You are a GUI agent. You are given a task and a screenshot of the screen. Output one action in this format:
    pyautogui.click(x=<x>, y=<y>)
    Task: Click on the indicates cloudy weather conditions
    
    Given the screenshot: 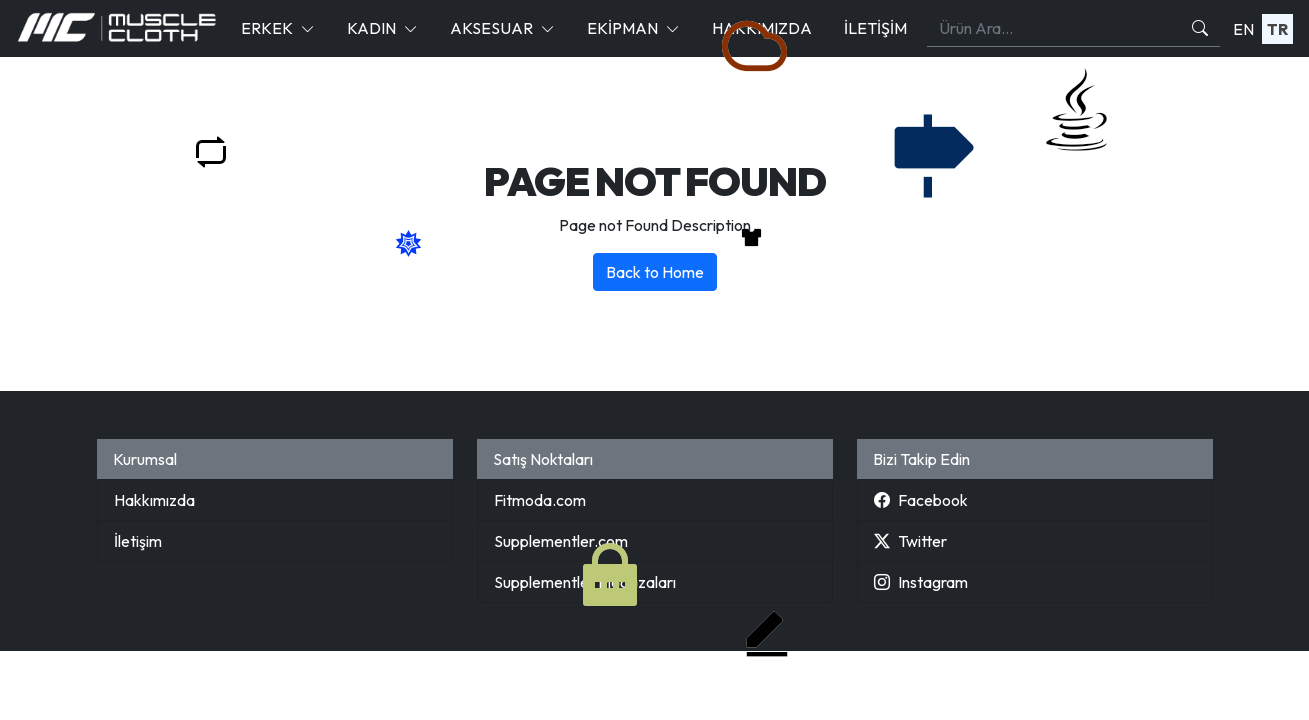 What is the action you would take?
    pyautogui.click(x=754, y=44)
    